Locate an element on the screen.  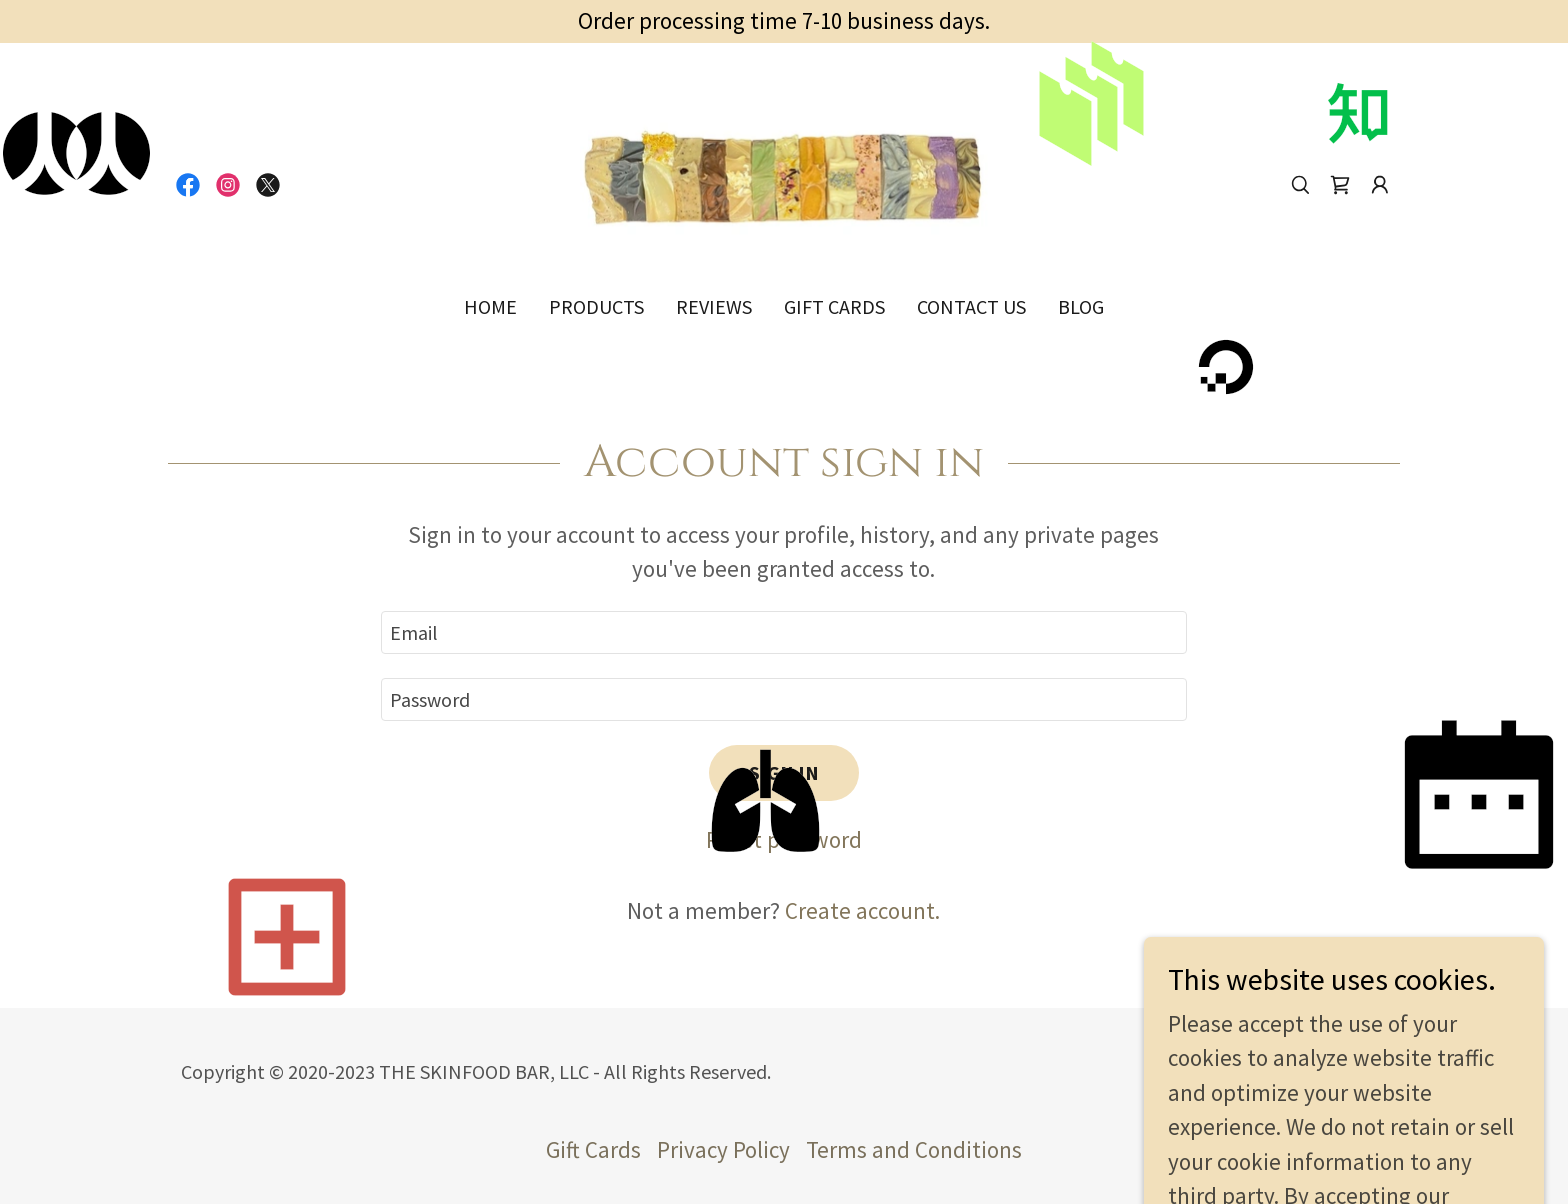
access respiratory health information is located at coordinates (765, 803).